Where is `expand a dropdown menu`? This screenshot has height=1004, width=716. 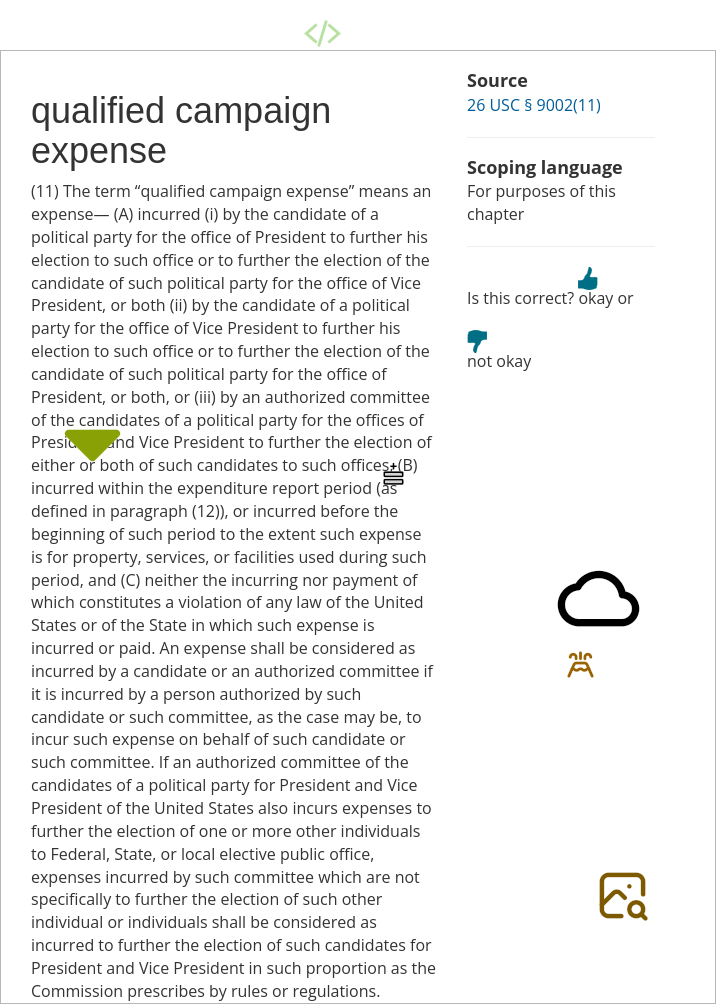
expand a dropdown menu is located at coordinates (92, 441).